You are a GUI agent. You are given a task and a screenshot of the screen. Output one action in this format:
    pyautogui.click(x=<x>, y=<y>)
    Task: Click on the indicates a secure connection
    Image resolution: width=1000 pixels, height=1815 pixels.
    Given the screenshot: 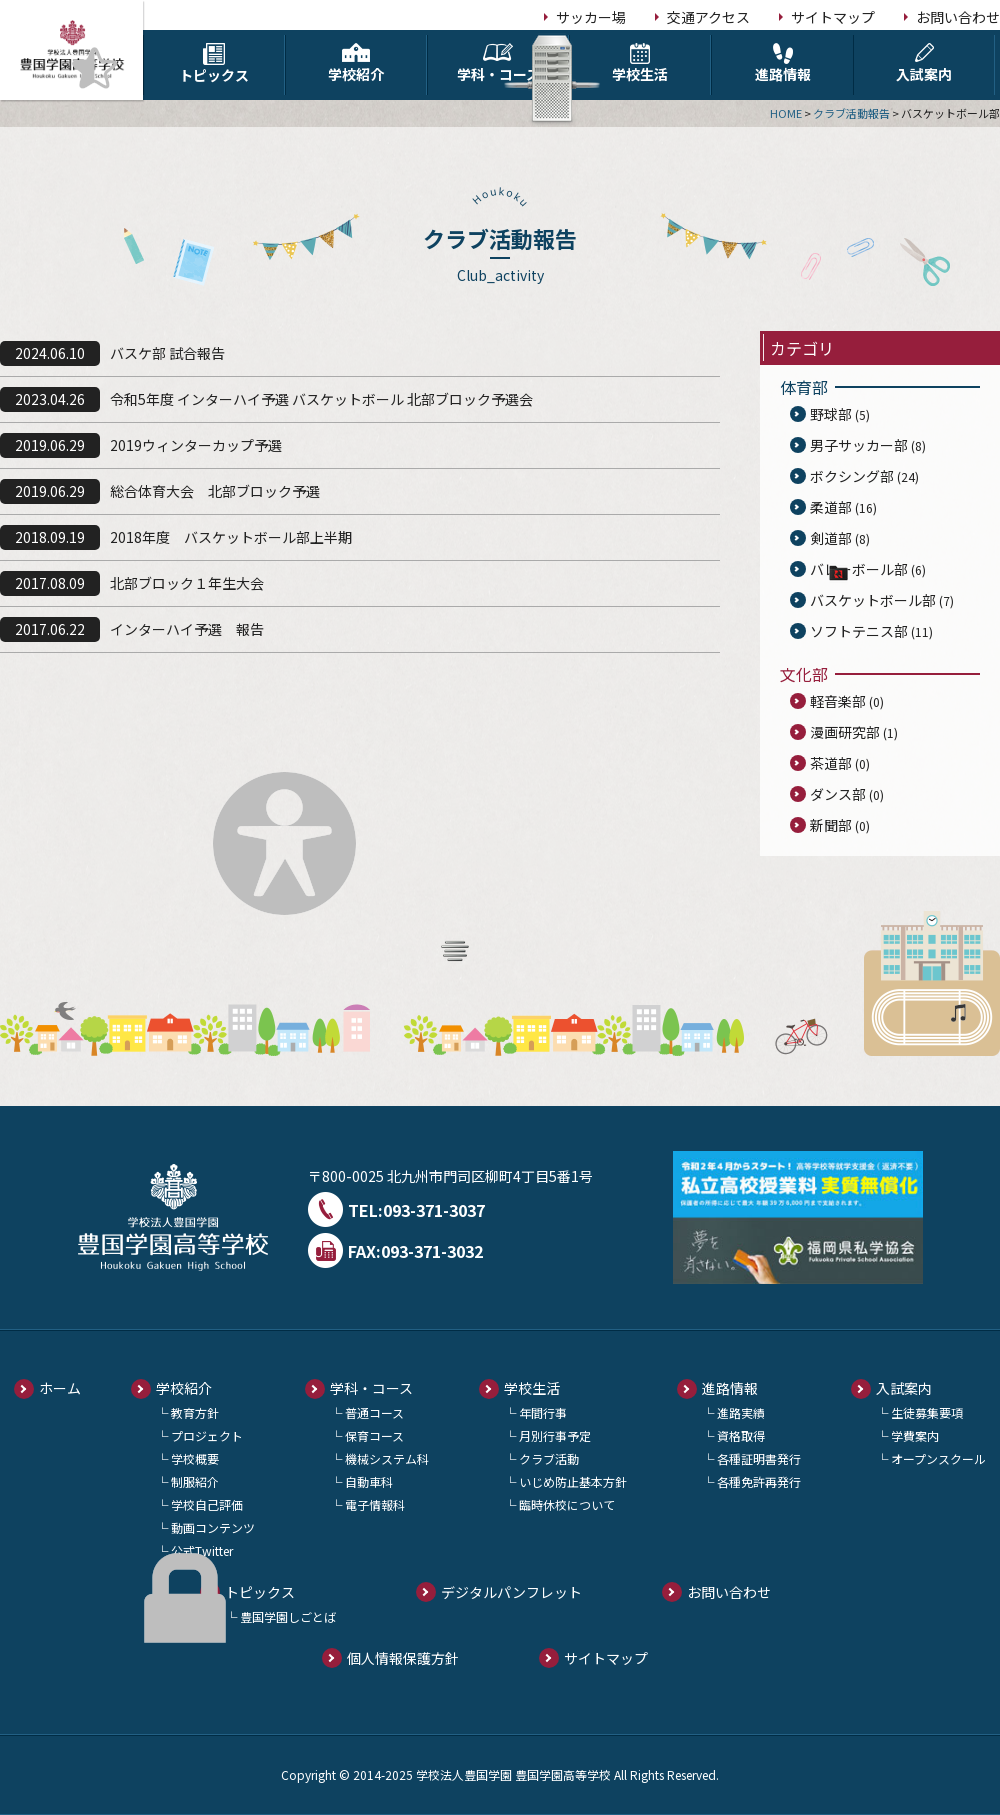 What is the action you would take?
    pyautogui.click(x=185, y=1602)
    